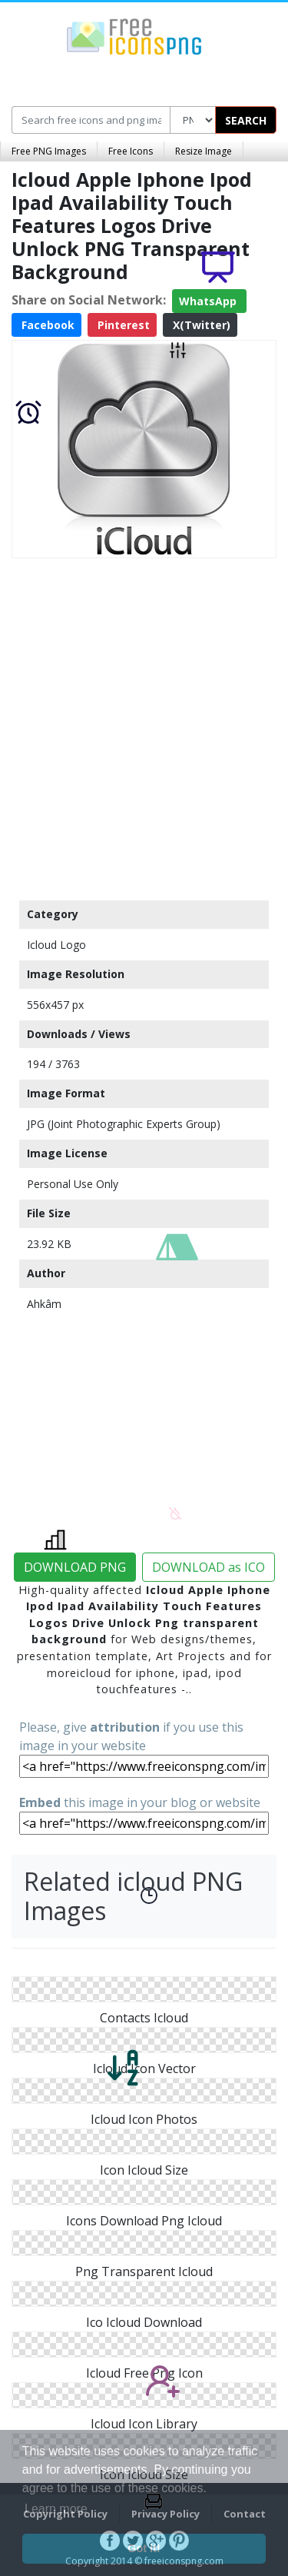  What do you see at coordinates (177, 1248) in the screenshot?
I see `access camping or outdoor activity features` at bounding box center [177, 1248].